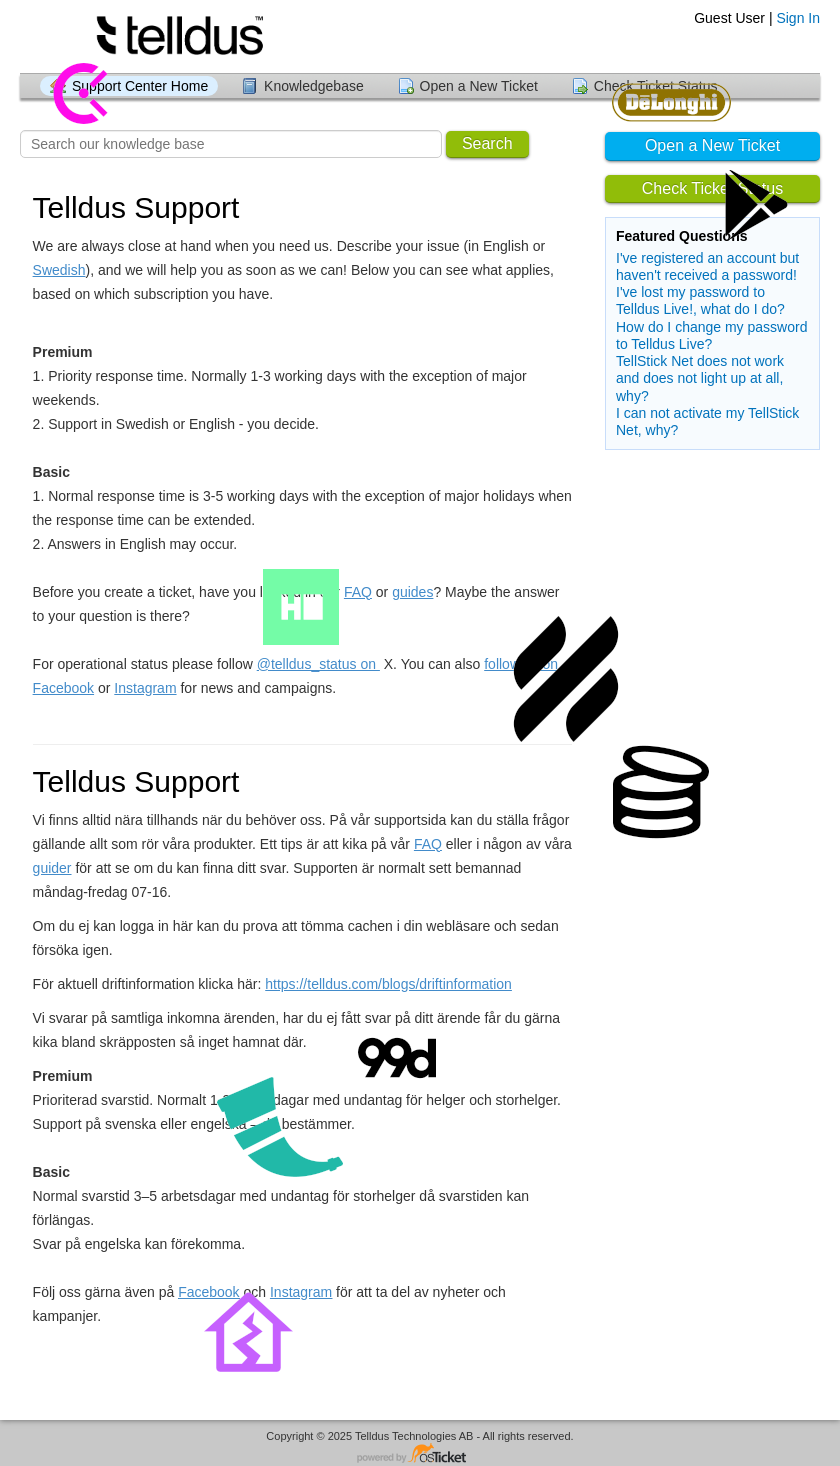 This screenshot has width=840, height=1466. What do you see at coordinates (756, 204) in the screenshot?
I see `open the Google Play Store` at bounding box center [756, 204].